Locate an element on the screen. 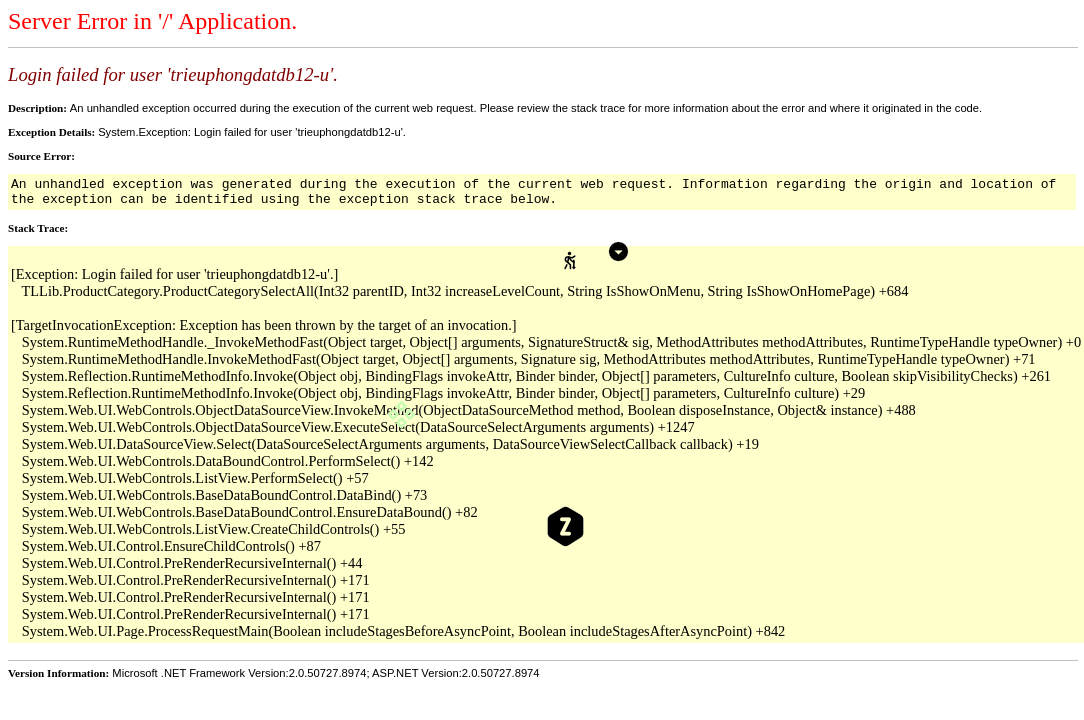 This screenshot has height=720, width=1084. access z-branded app or service is located at coordinates (565, 526).